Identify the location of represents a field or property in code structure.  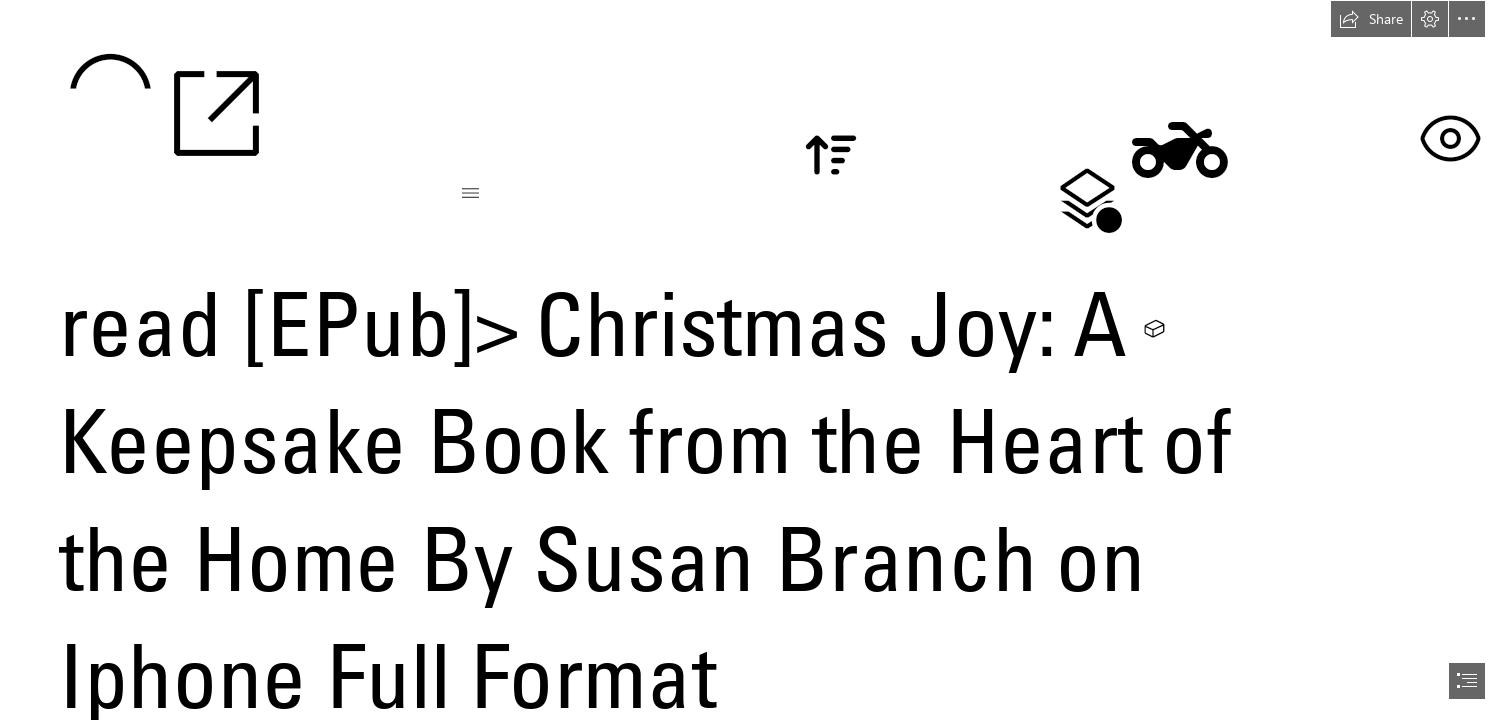
(1154, 328).